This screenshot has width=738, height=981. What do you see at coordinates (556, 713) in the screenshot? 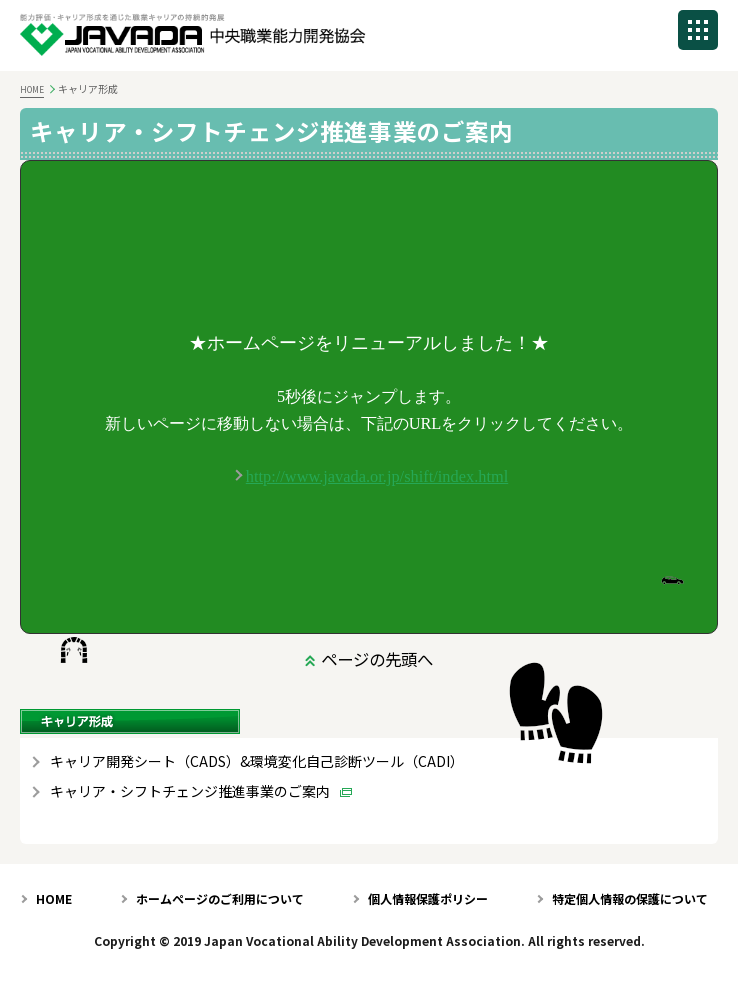
I see `winter gear or cold weather equipment category` at bounding box center [556, 713].